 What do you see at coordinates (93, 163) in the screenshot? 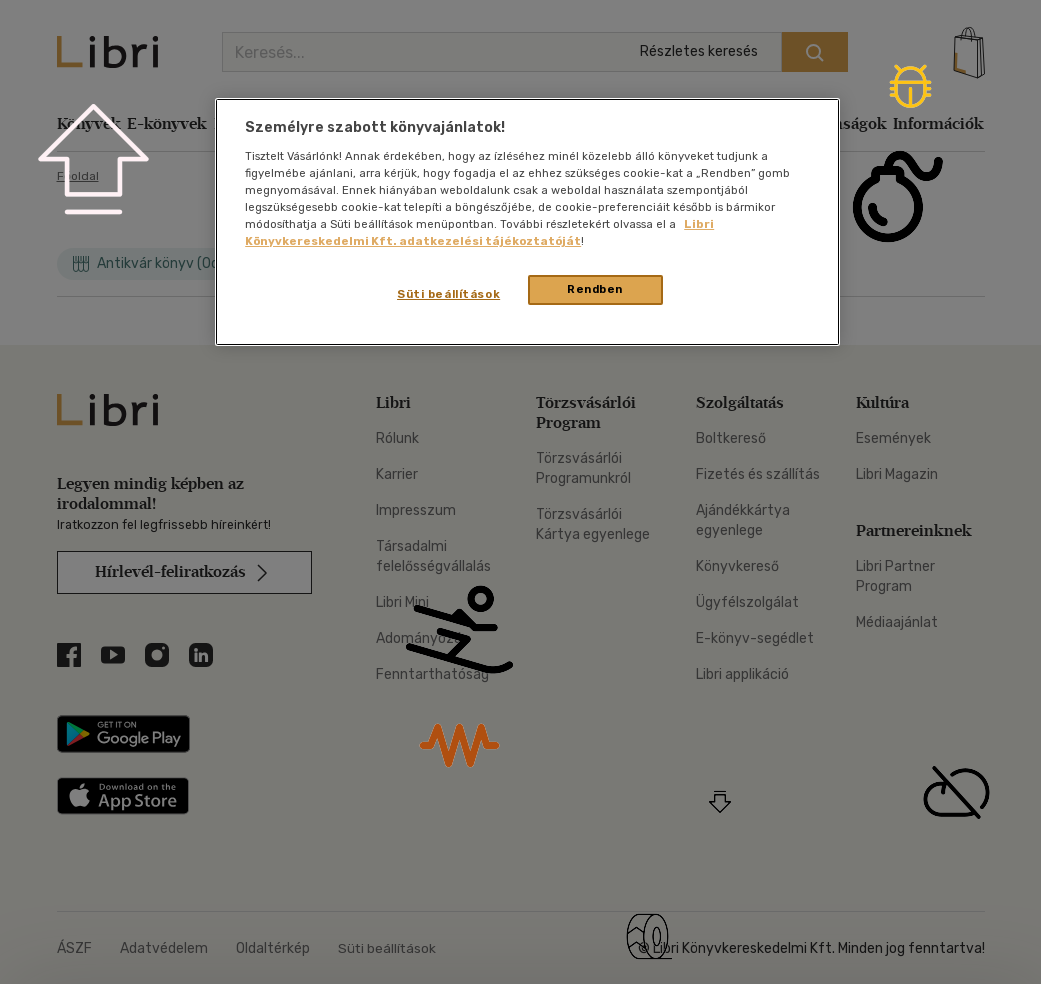
I see `upload a file or document` at bounding box center [93, 163].